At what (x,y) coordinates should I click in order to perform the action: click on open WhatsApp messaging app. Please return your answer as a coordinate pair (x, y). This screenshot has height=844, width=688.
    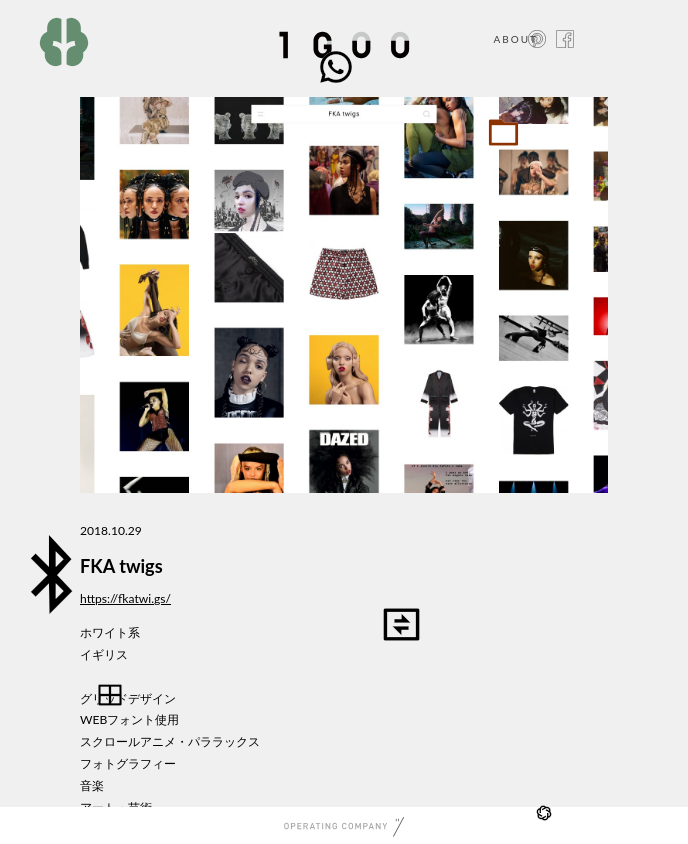
    Looking at the image, I should click on (336, 67).